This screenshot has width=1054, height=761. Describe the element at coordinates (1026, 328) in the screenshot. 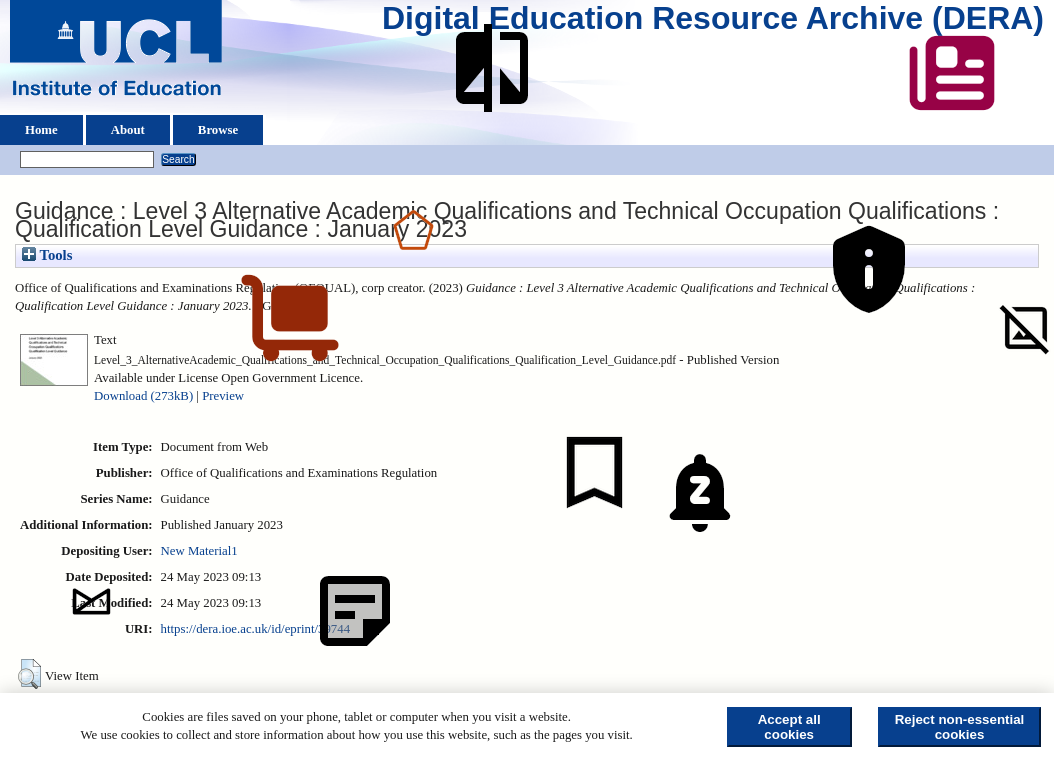

I see `image failed to load` at that location.